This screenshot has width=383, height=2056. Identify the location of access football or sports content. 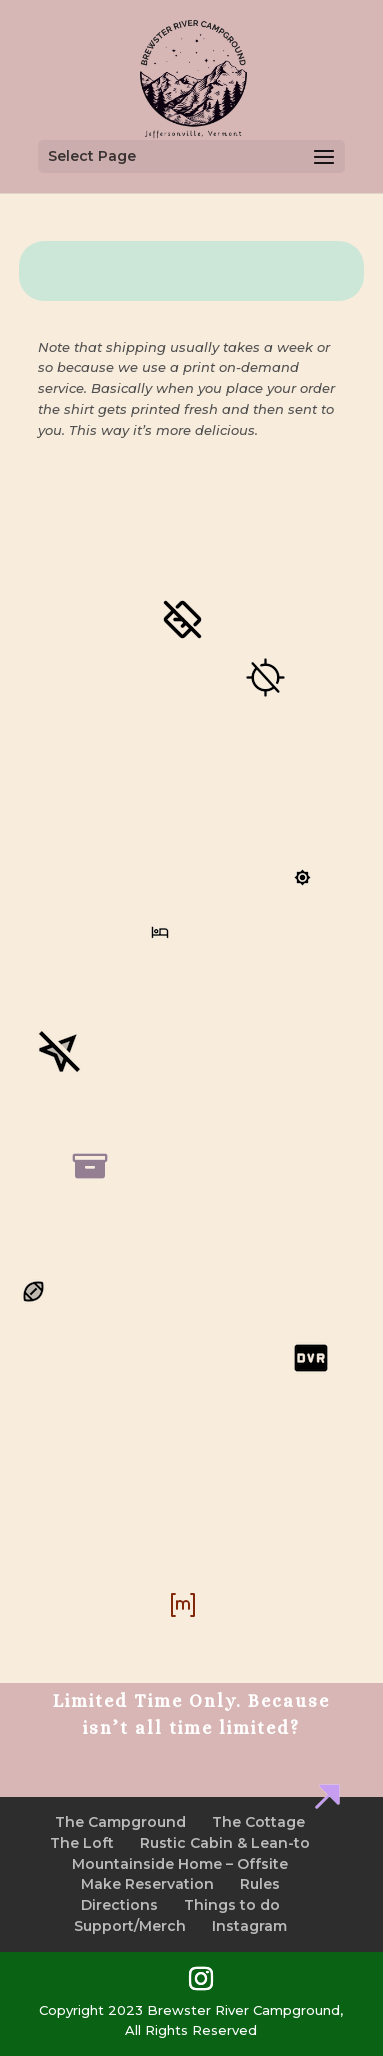
(33, 1291).